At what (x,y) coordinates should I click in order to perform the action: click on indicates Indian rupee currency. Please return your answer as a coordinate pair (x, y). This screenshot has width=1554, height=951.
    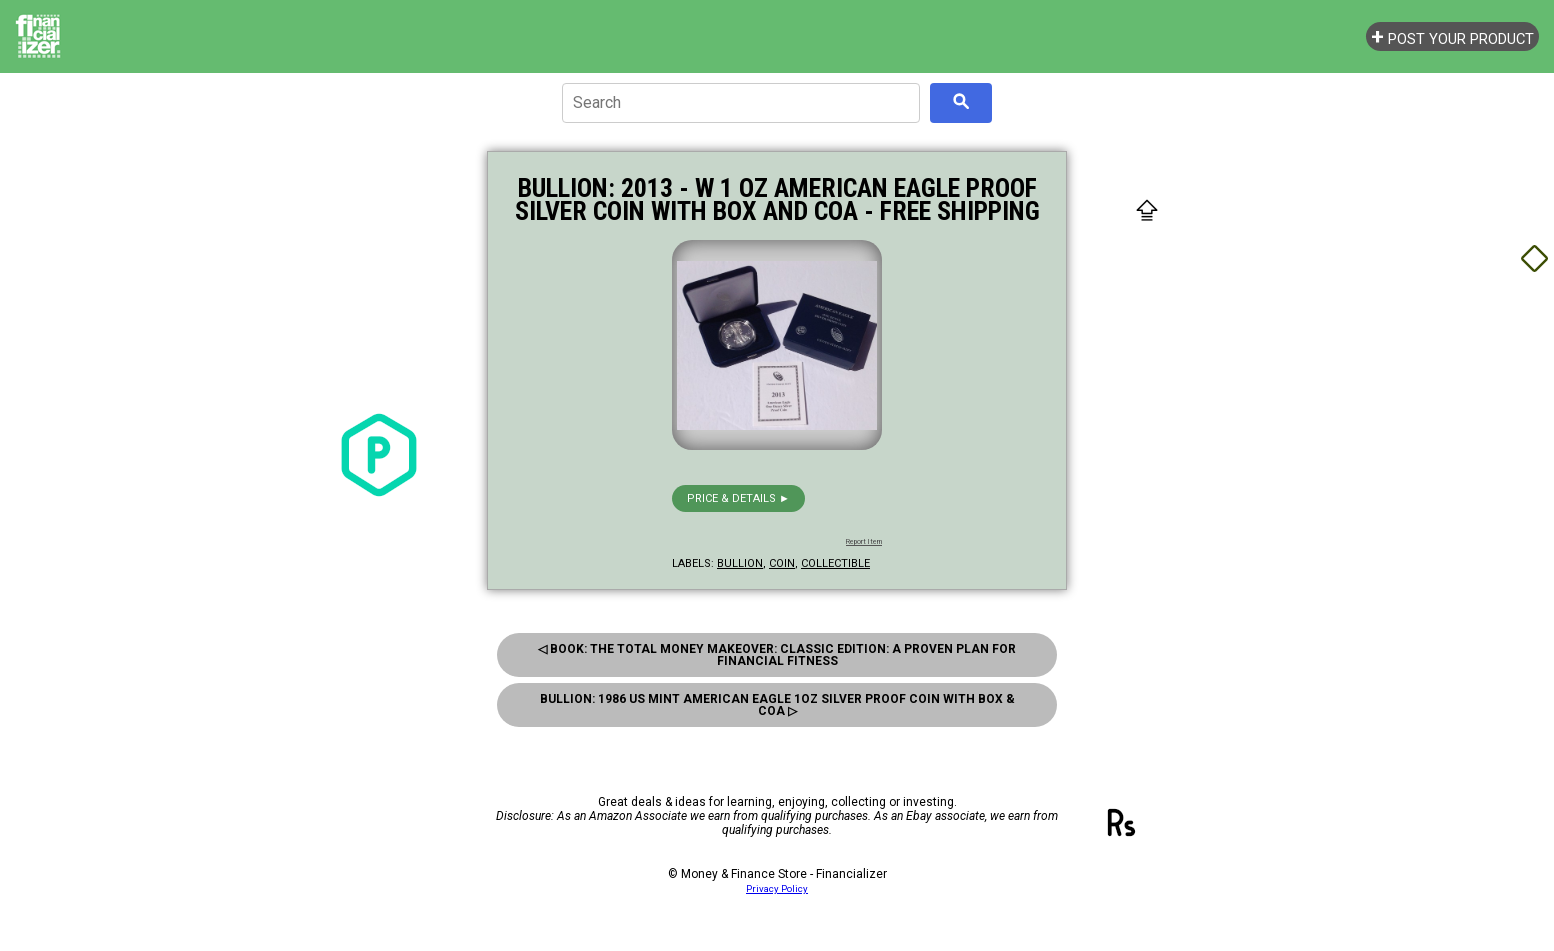
    Looking at the image, I should click on (1121, 822).